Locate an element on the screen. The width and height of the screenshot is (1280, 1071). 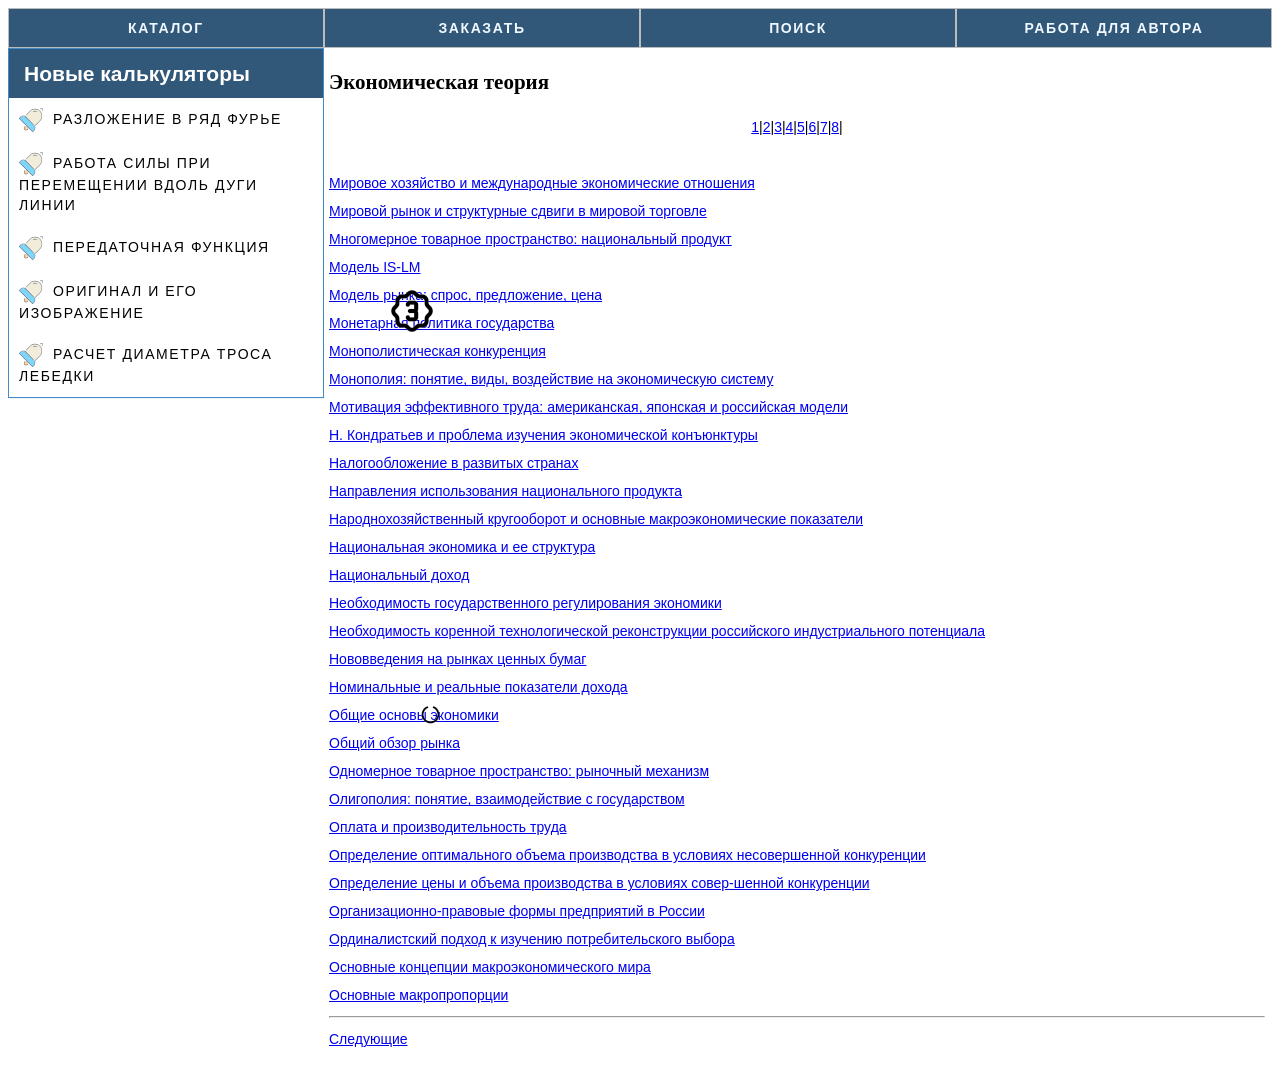
indicates third place or bronze ranking is located at coordinates (412, 311).